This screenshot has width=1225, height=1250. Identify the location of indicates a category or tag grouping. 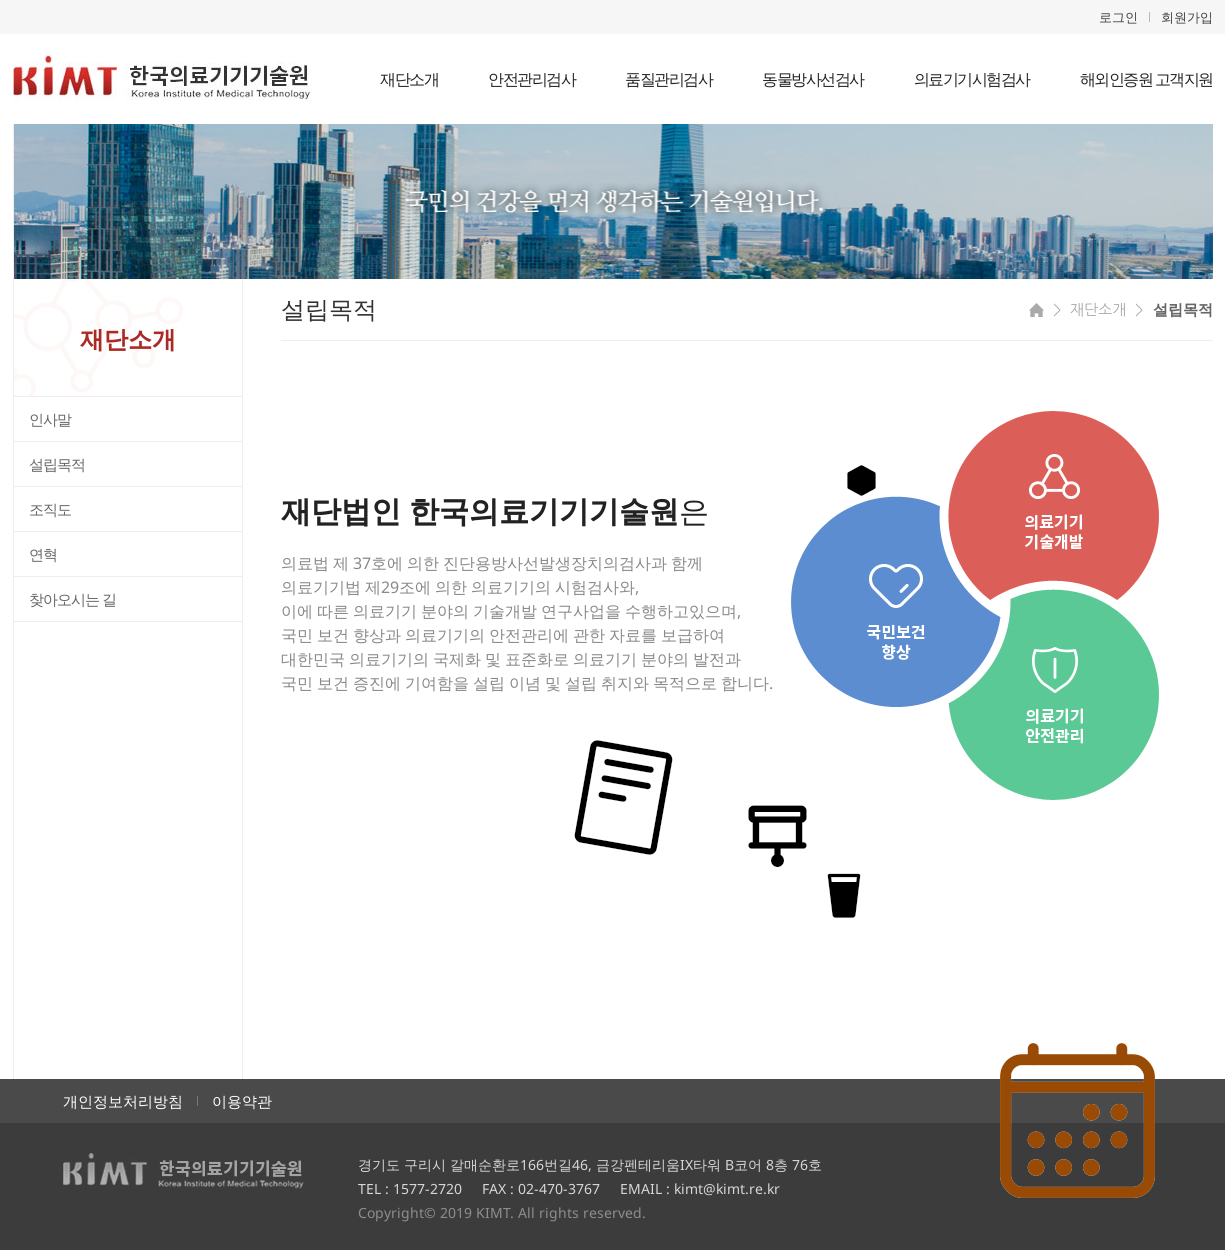
(861, 480).